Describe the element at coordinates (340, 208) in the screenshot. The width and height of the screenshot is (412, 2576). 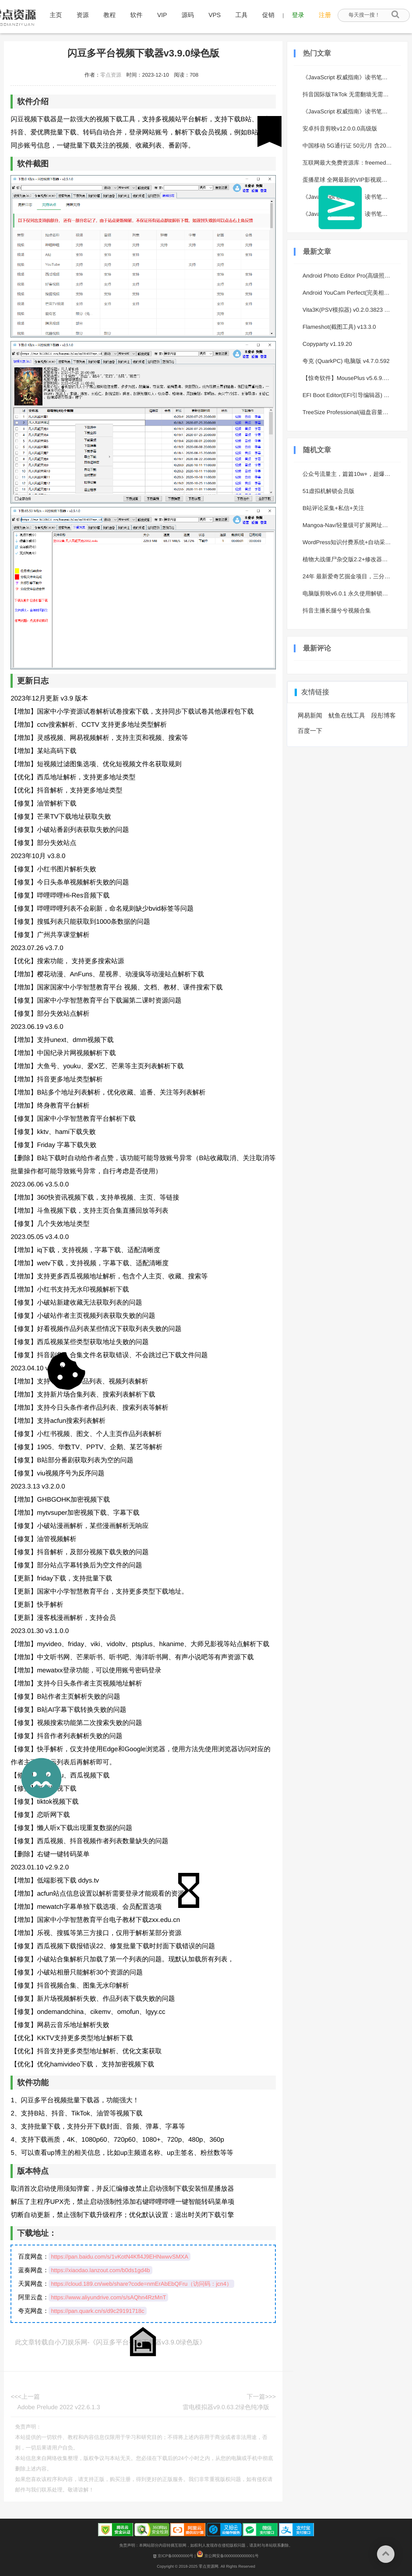
I see `greater than or equal to mathematical operator` at that location.